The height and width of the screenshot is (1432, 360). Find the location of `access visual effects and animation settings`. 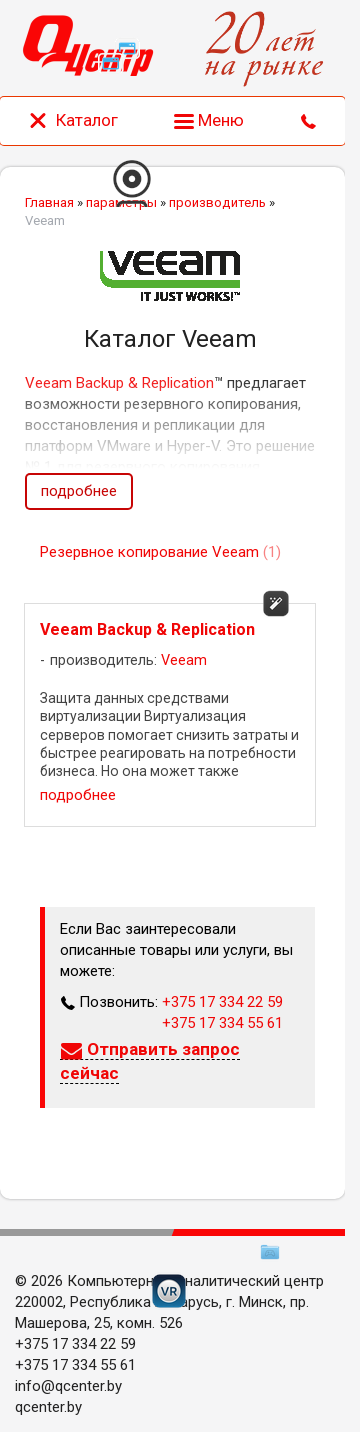

access visual effects and animation settings is located at coordinates (276, 604).